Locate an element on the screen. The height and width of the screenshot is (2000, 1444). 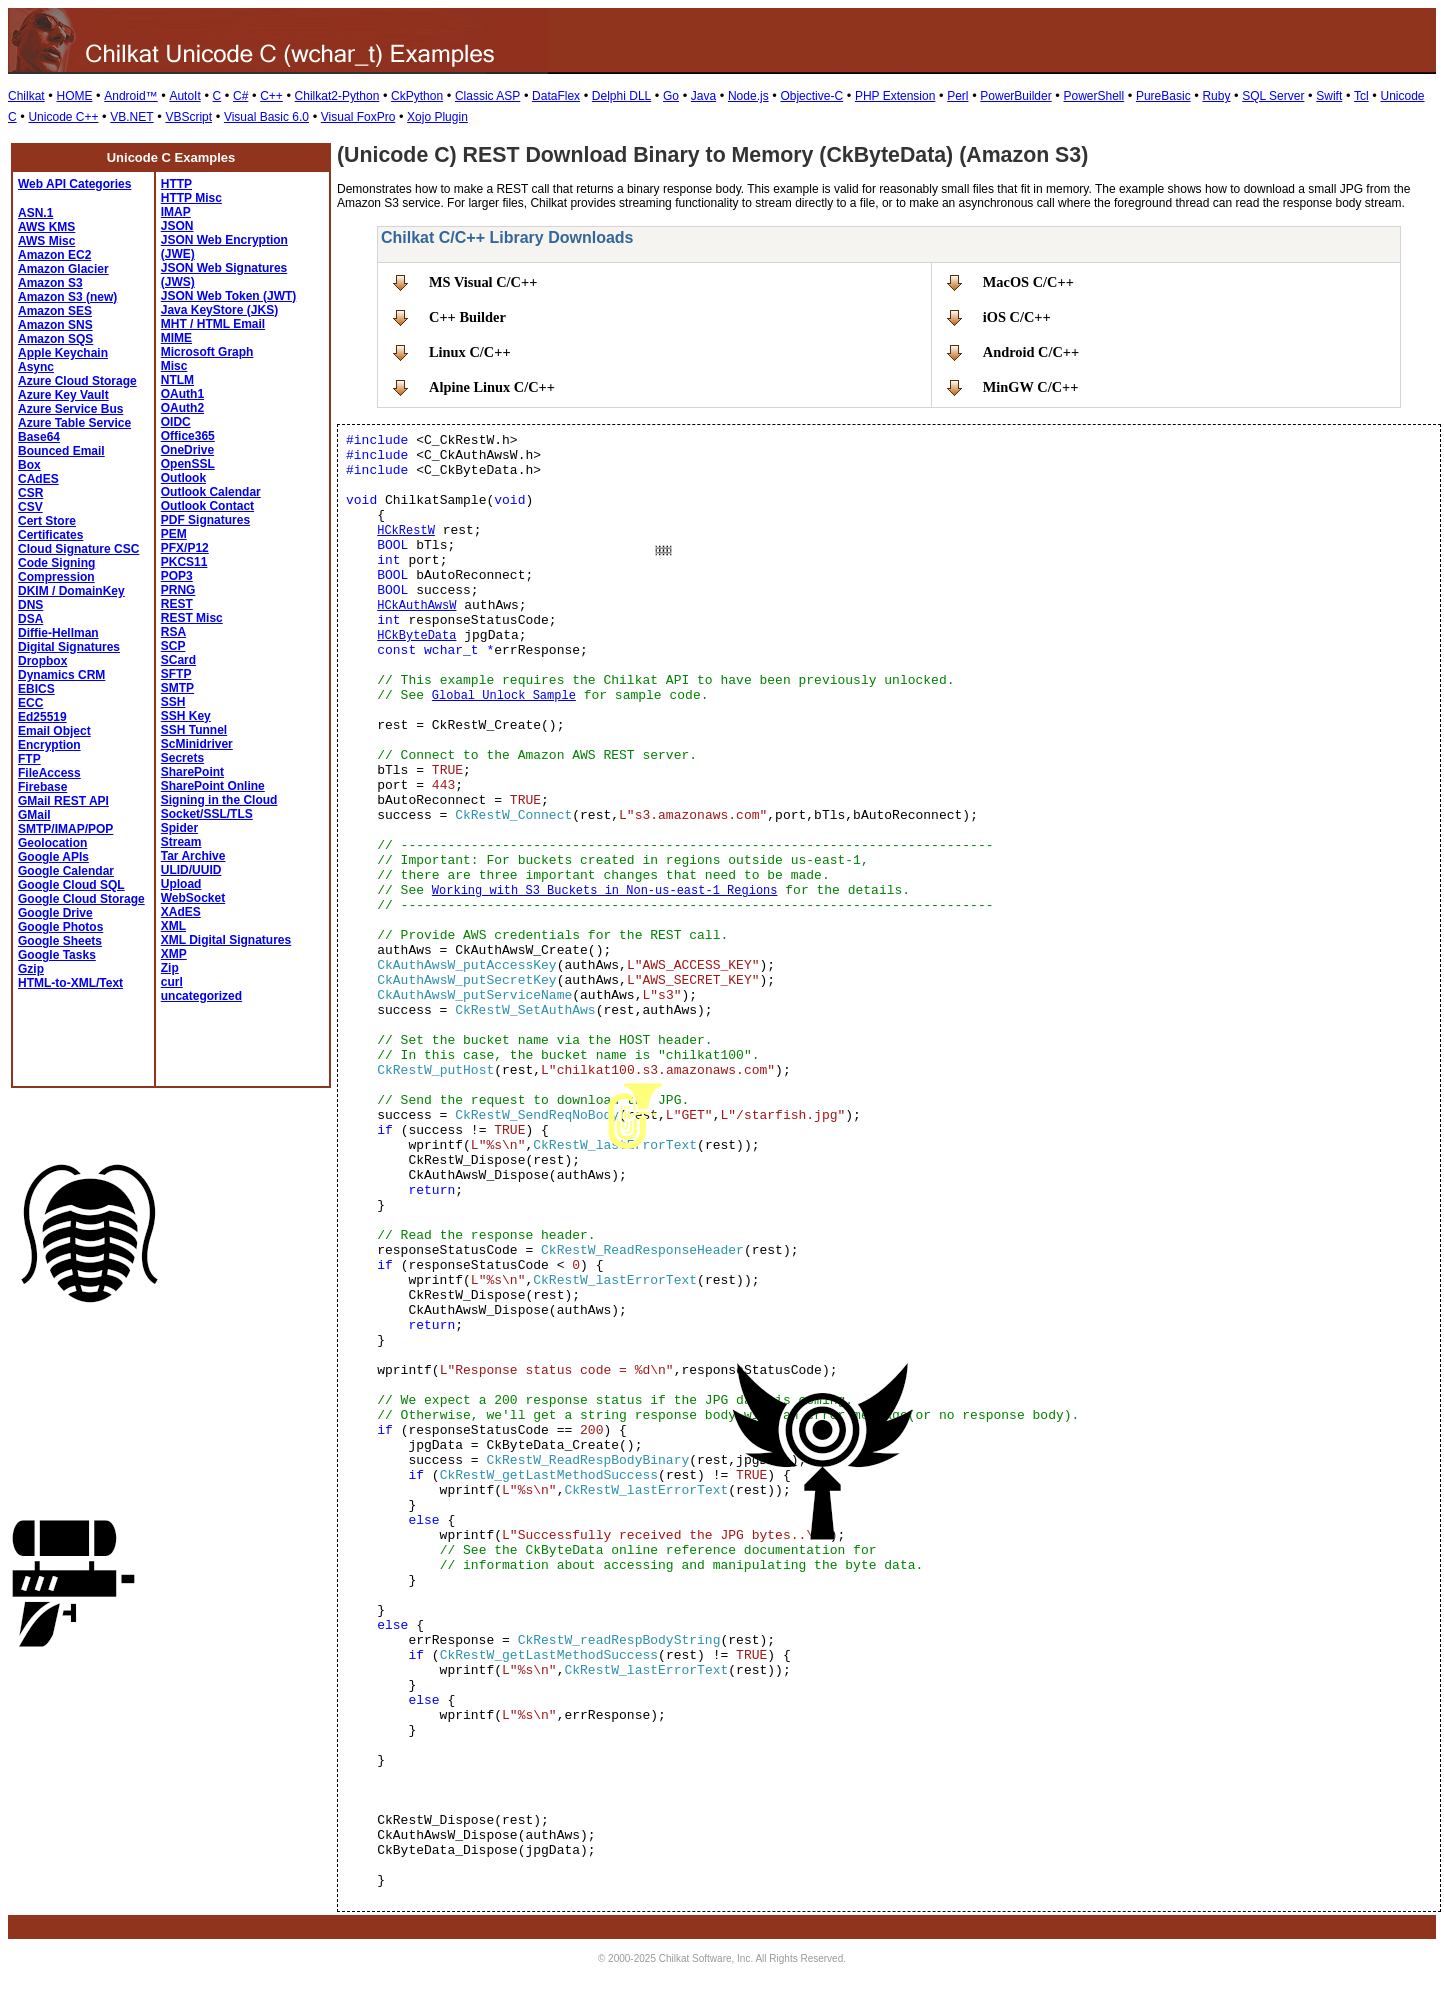
track a moving objective or target is located at coordinates (822, 1450).